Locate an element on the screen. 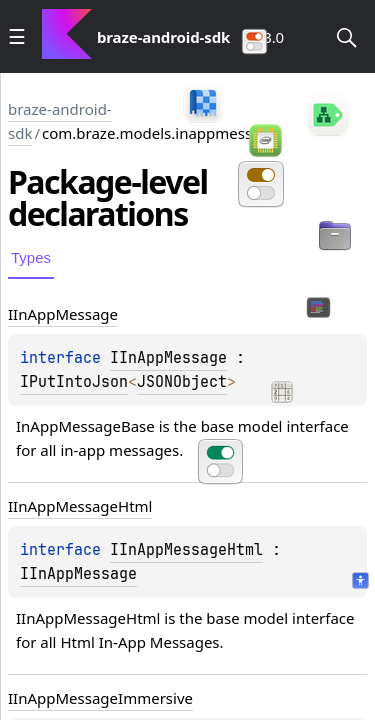 The width and height of the screenshot is (375, 720). open What IP network utility app is located at coordinates (328, 115).